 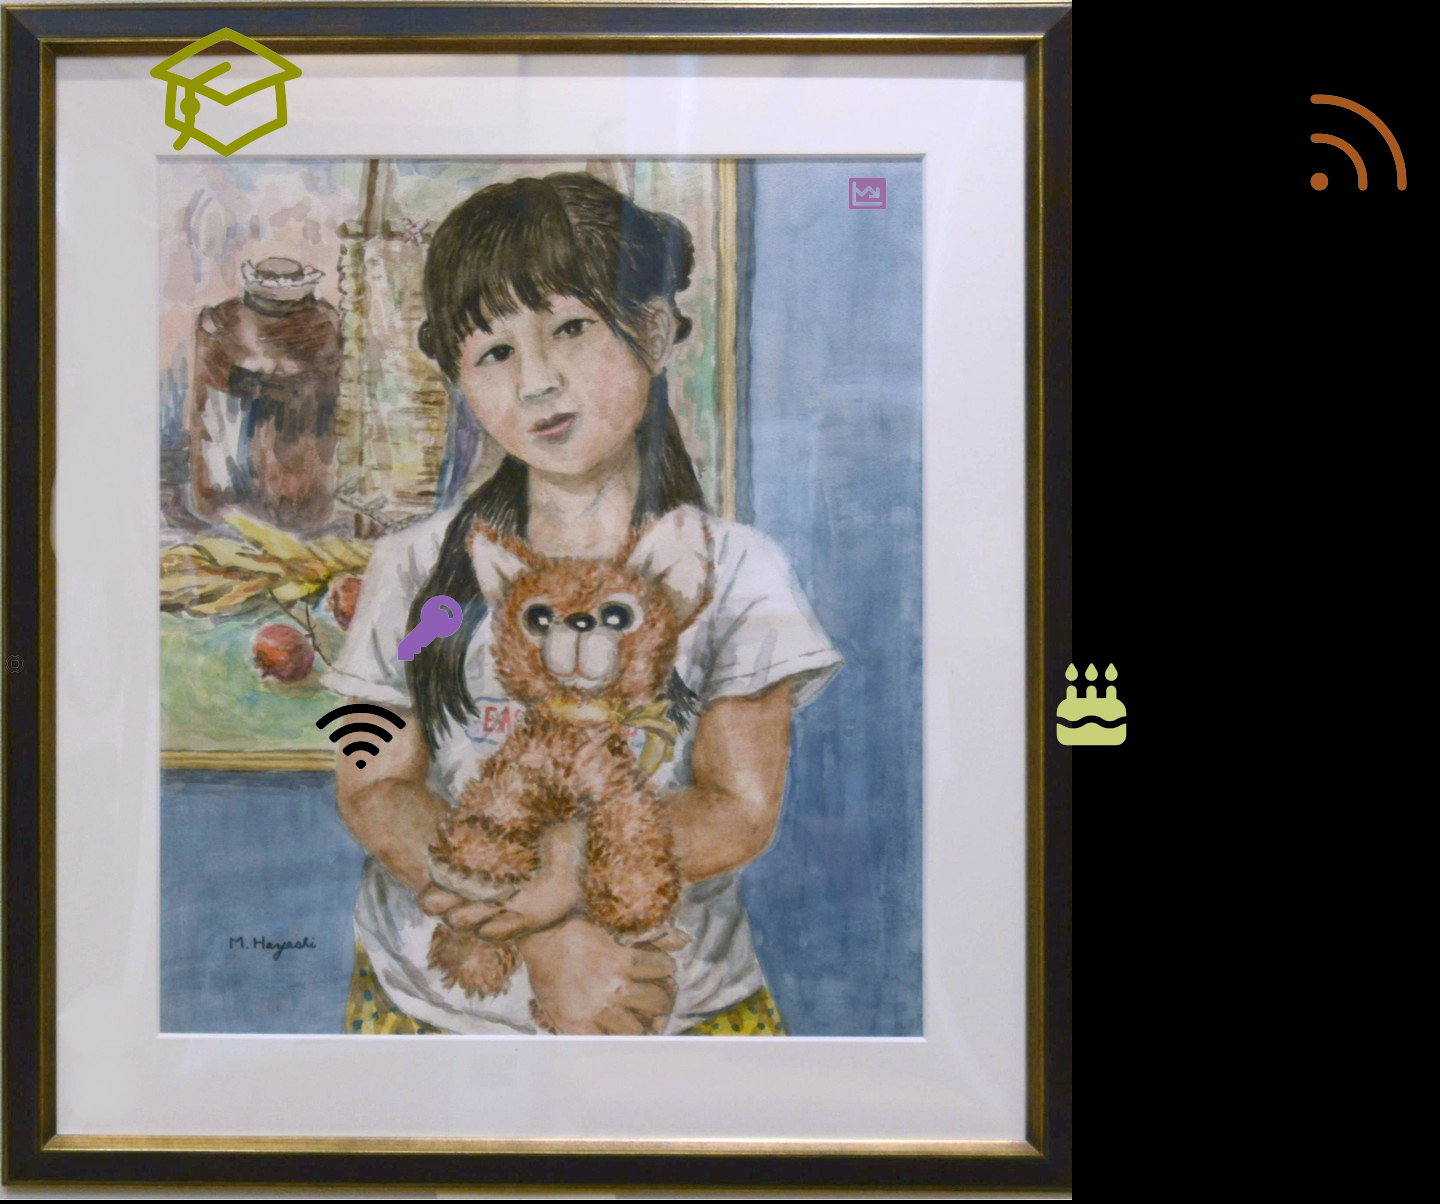 What do you see at coordinates (430, 628) in the screenshot?
I see `access security or authentication settings` at bounding box center [430, 628].